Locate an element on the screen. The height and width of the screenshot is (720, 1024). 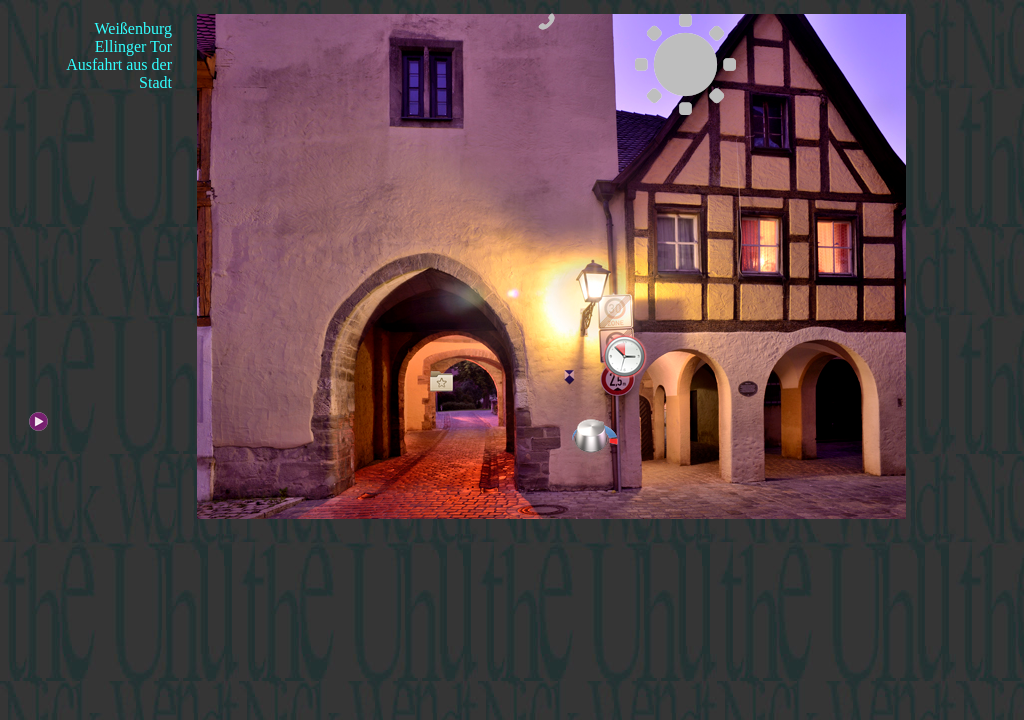
indicates clear, sunny weather conditions is located at coordinates (685, 64).